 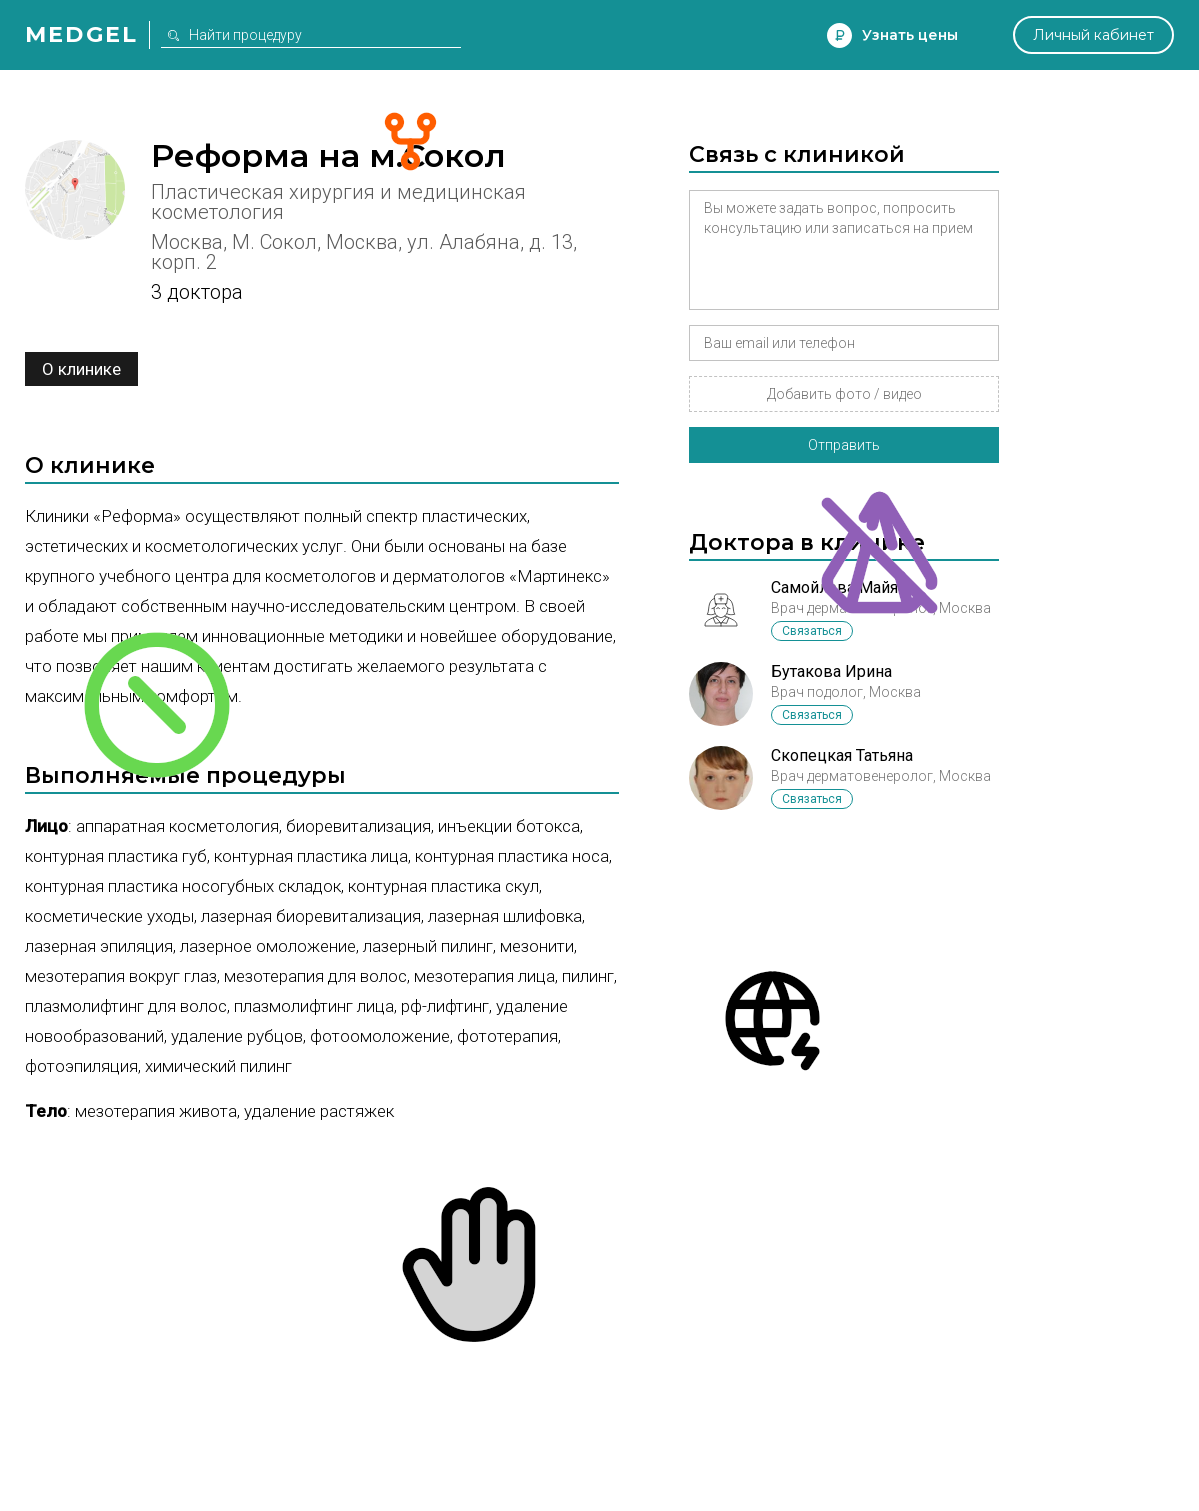 I want to click on stop or pause an action, so click(x=474, y=1264).